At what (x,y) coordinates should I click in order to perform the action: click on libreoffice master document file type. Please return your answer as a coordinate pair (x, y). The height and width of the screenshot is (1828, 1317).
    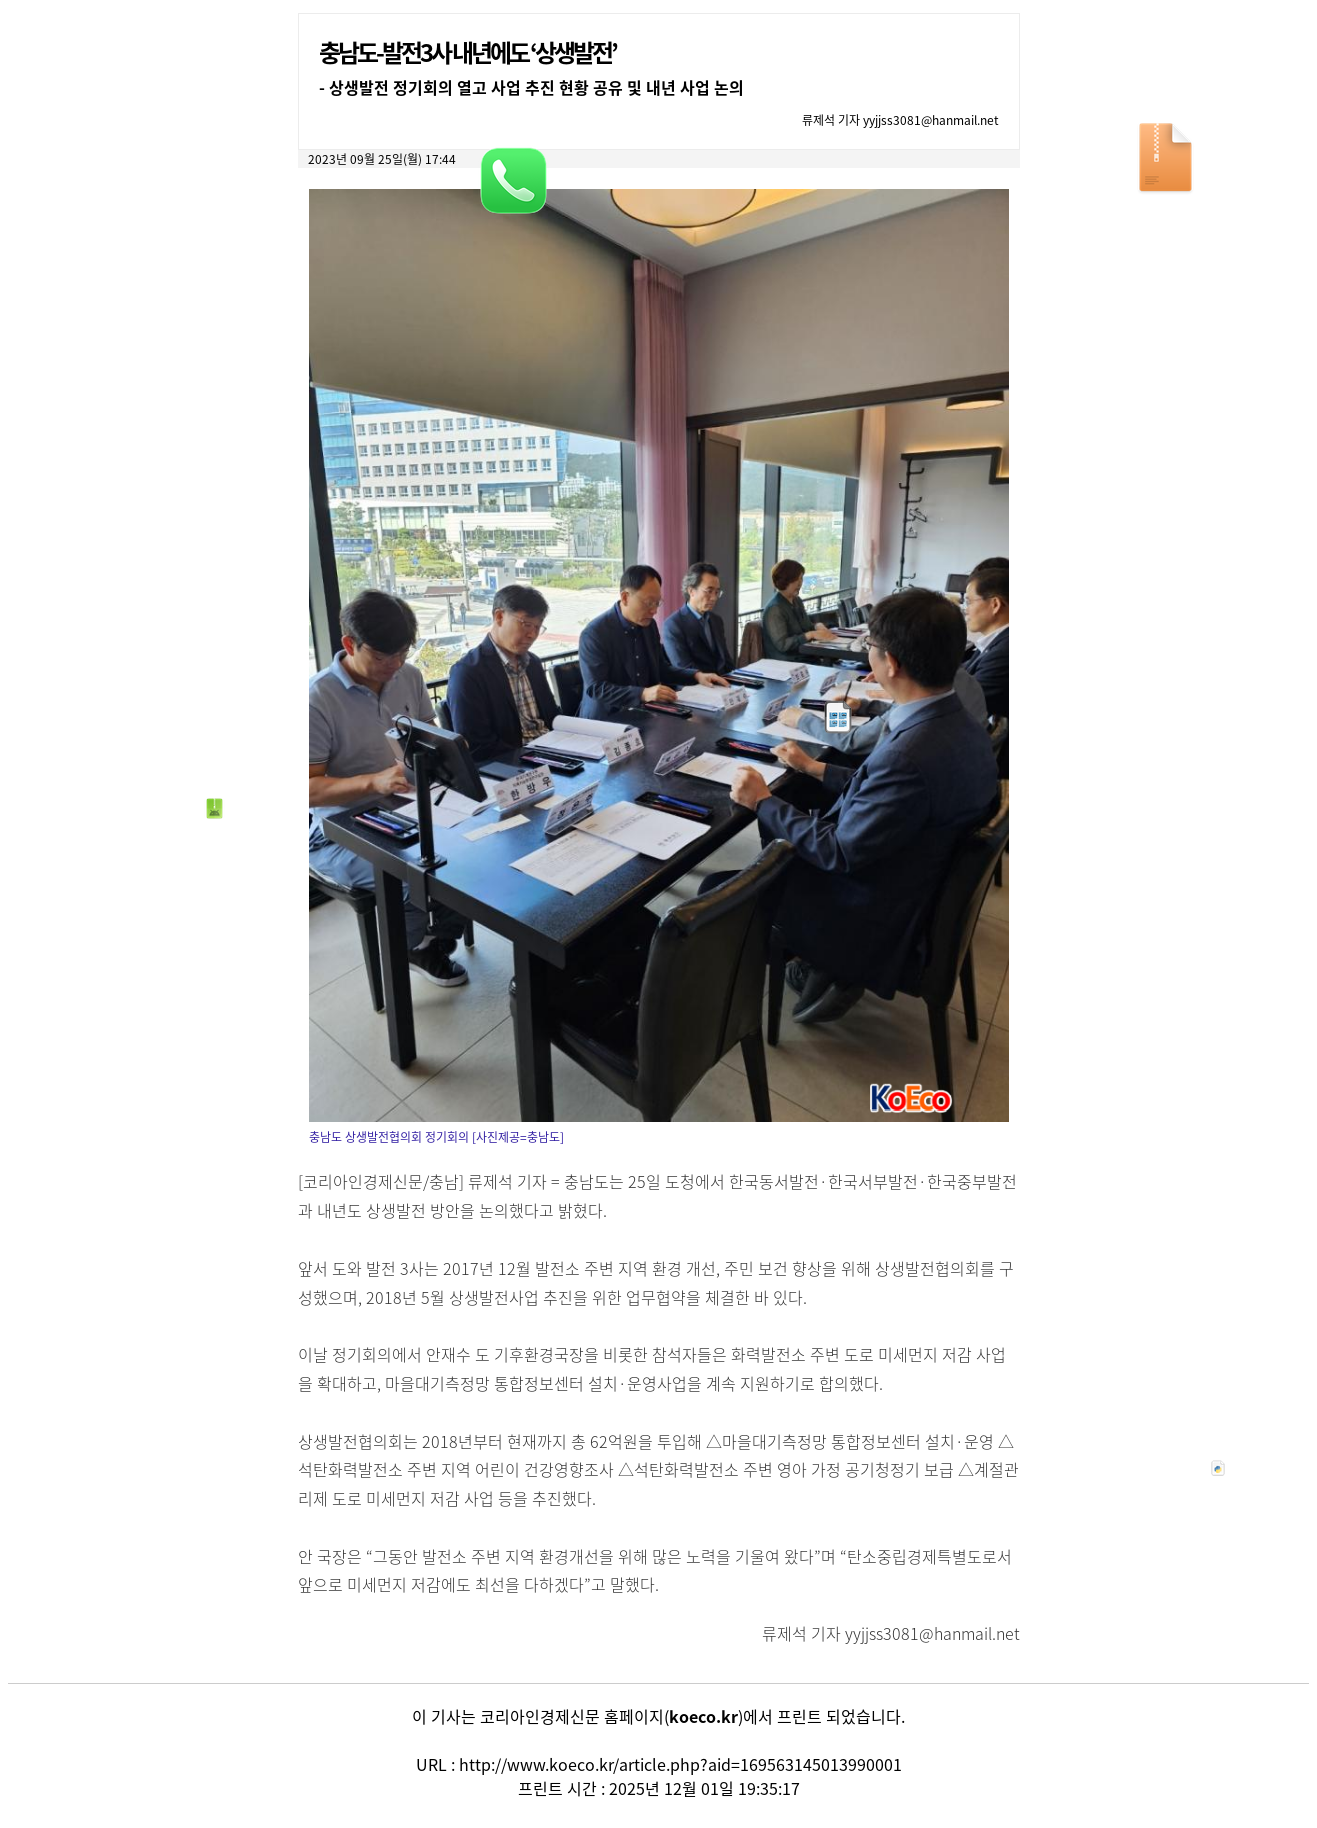
    Looking at the image, I should click on (838, 717).